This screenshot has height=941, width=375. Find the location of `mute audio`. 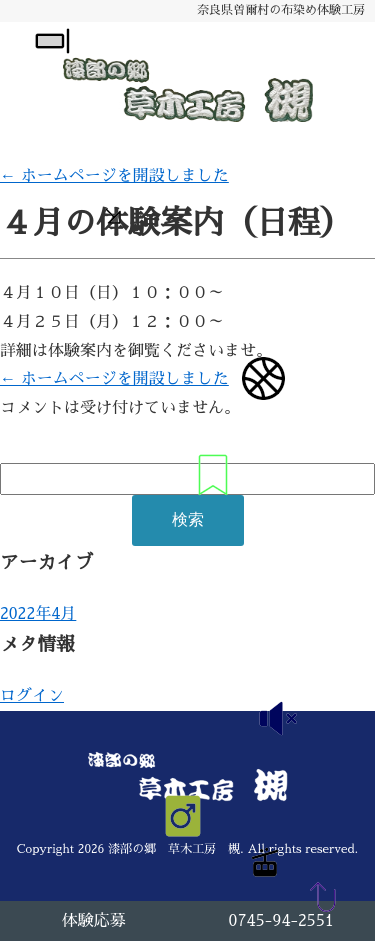

mute audio is located at coordinates (277, 718).